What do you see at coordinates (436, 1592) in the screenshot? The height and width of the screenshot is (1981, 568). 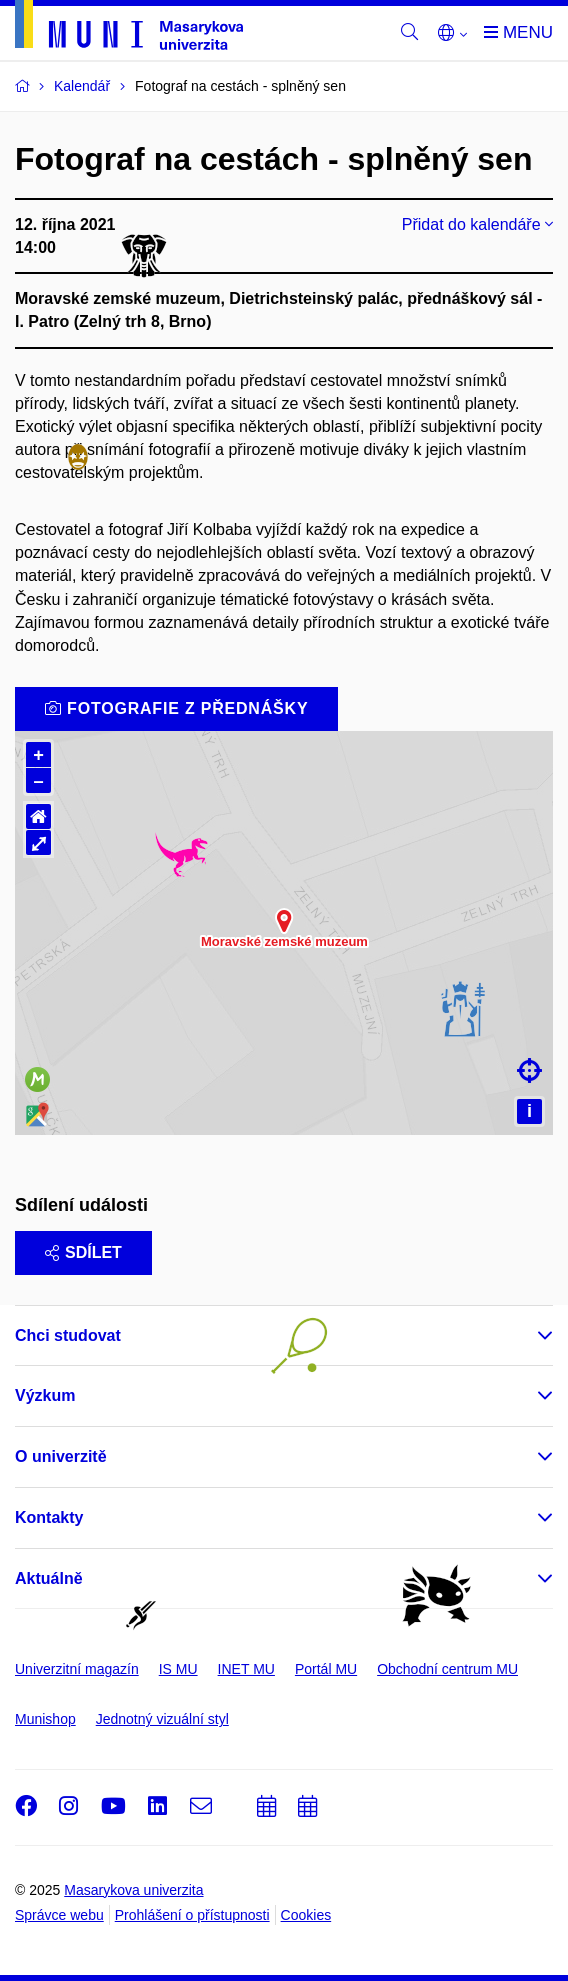 I see `axolotl character or mascot icon` at bounding box center [436, 1592].